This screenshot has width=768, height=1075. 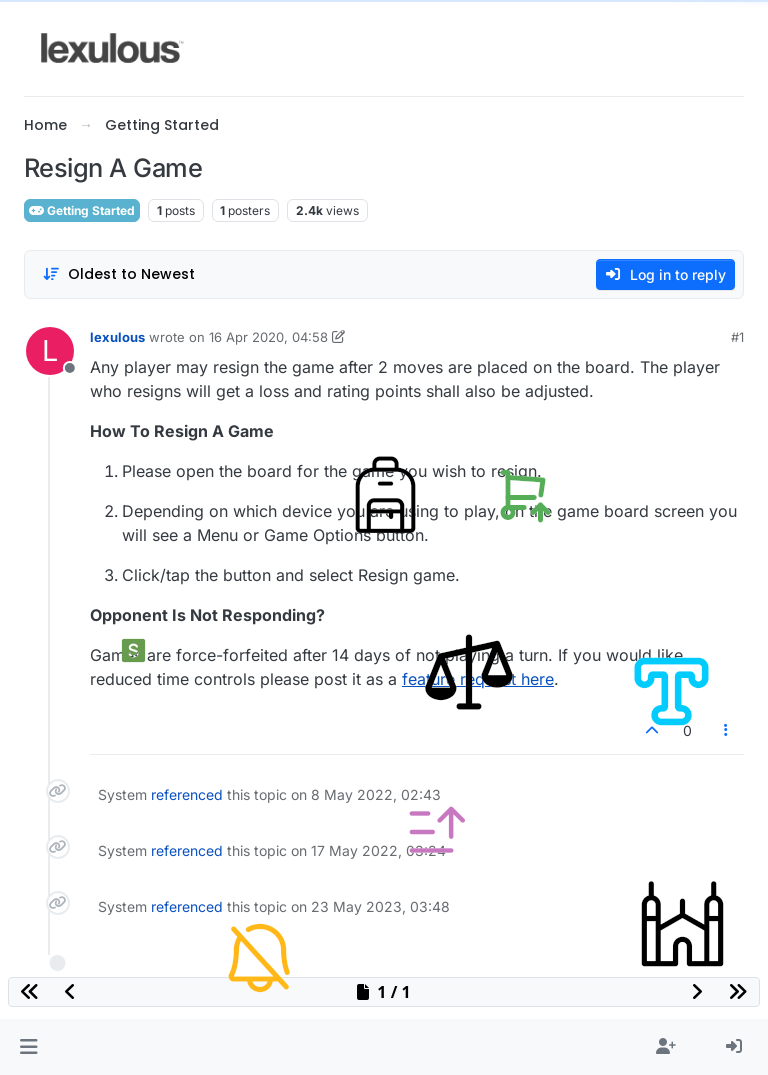 I want to click on access text formatting options, so click(x=671, y=691).